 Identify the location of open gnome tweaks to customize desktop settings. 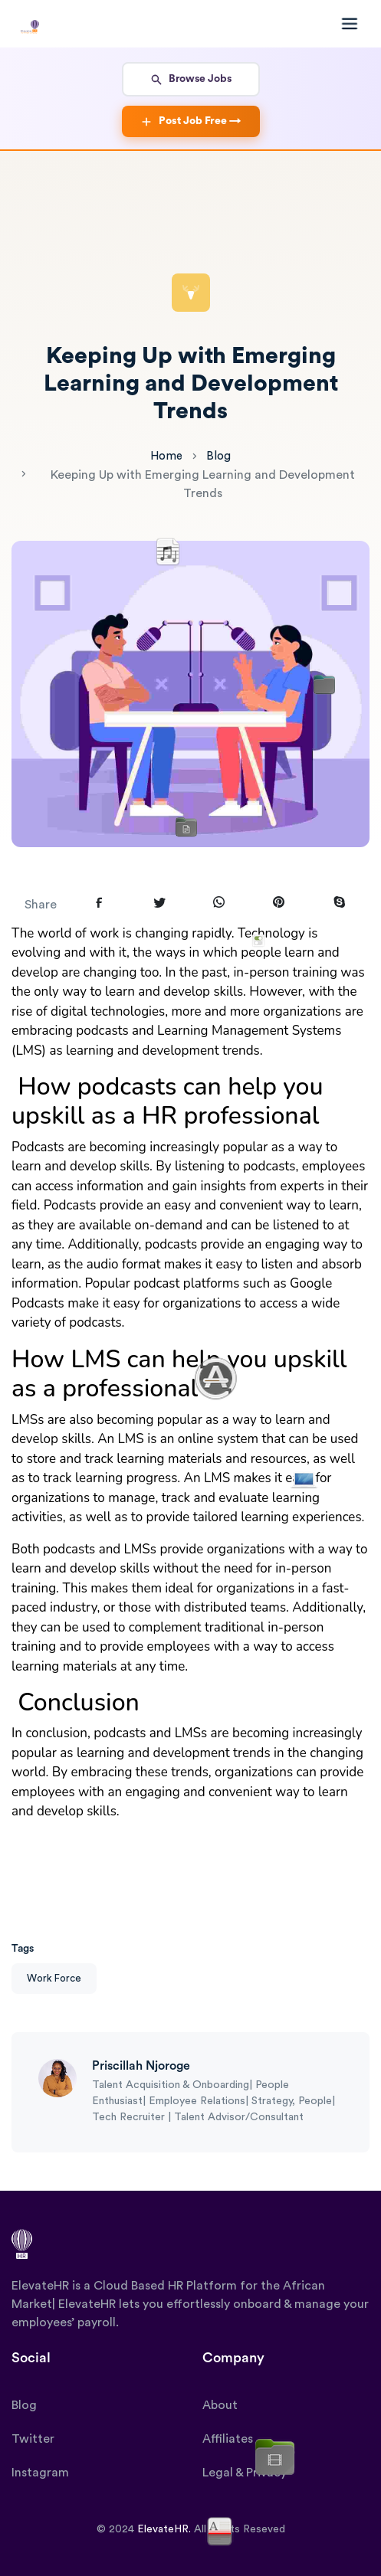
(258, 941).